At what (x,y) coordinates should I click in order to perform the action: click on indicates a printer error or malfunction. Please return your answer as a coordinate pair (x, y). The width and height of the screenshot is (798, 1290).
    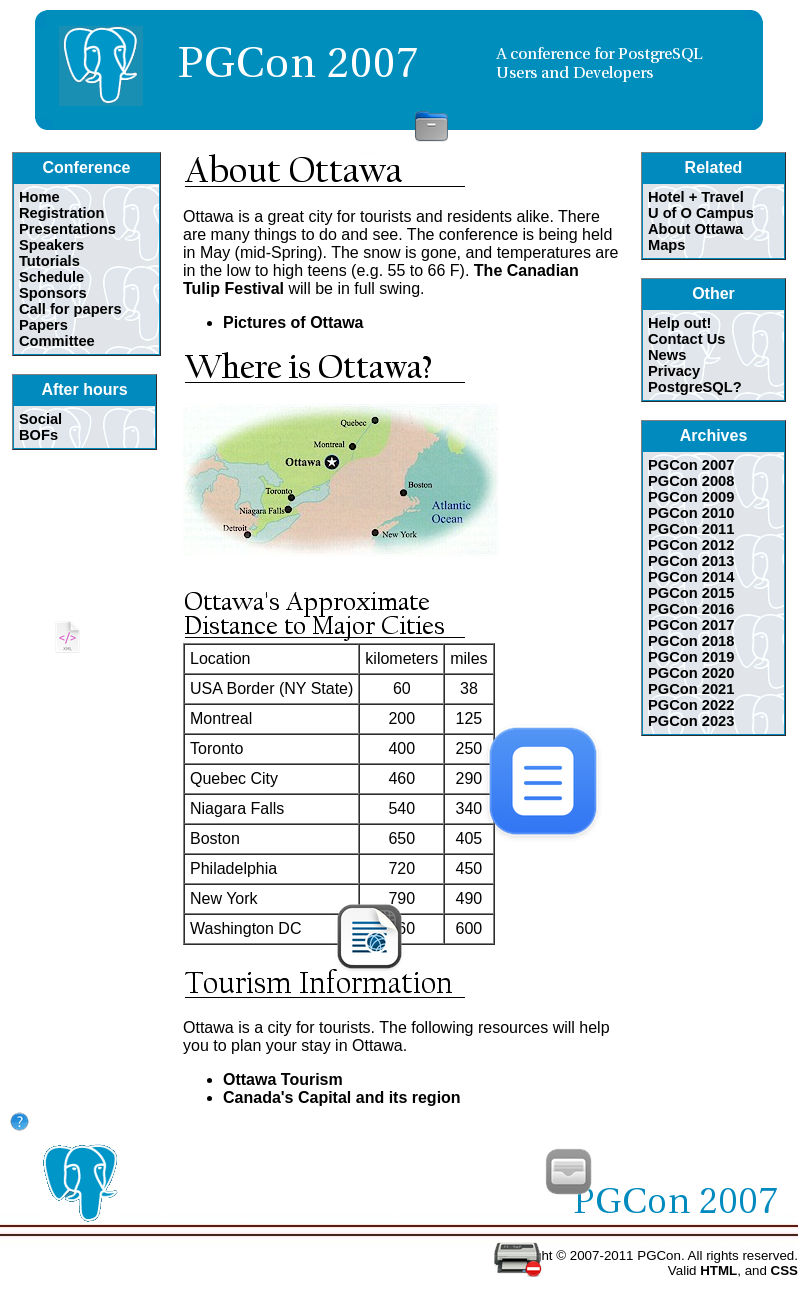
    Looking at the image, I should click on (517, 1257).